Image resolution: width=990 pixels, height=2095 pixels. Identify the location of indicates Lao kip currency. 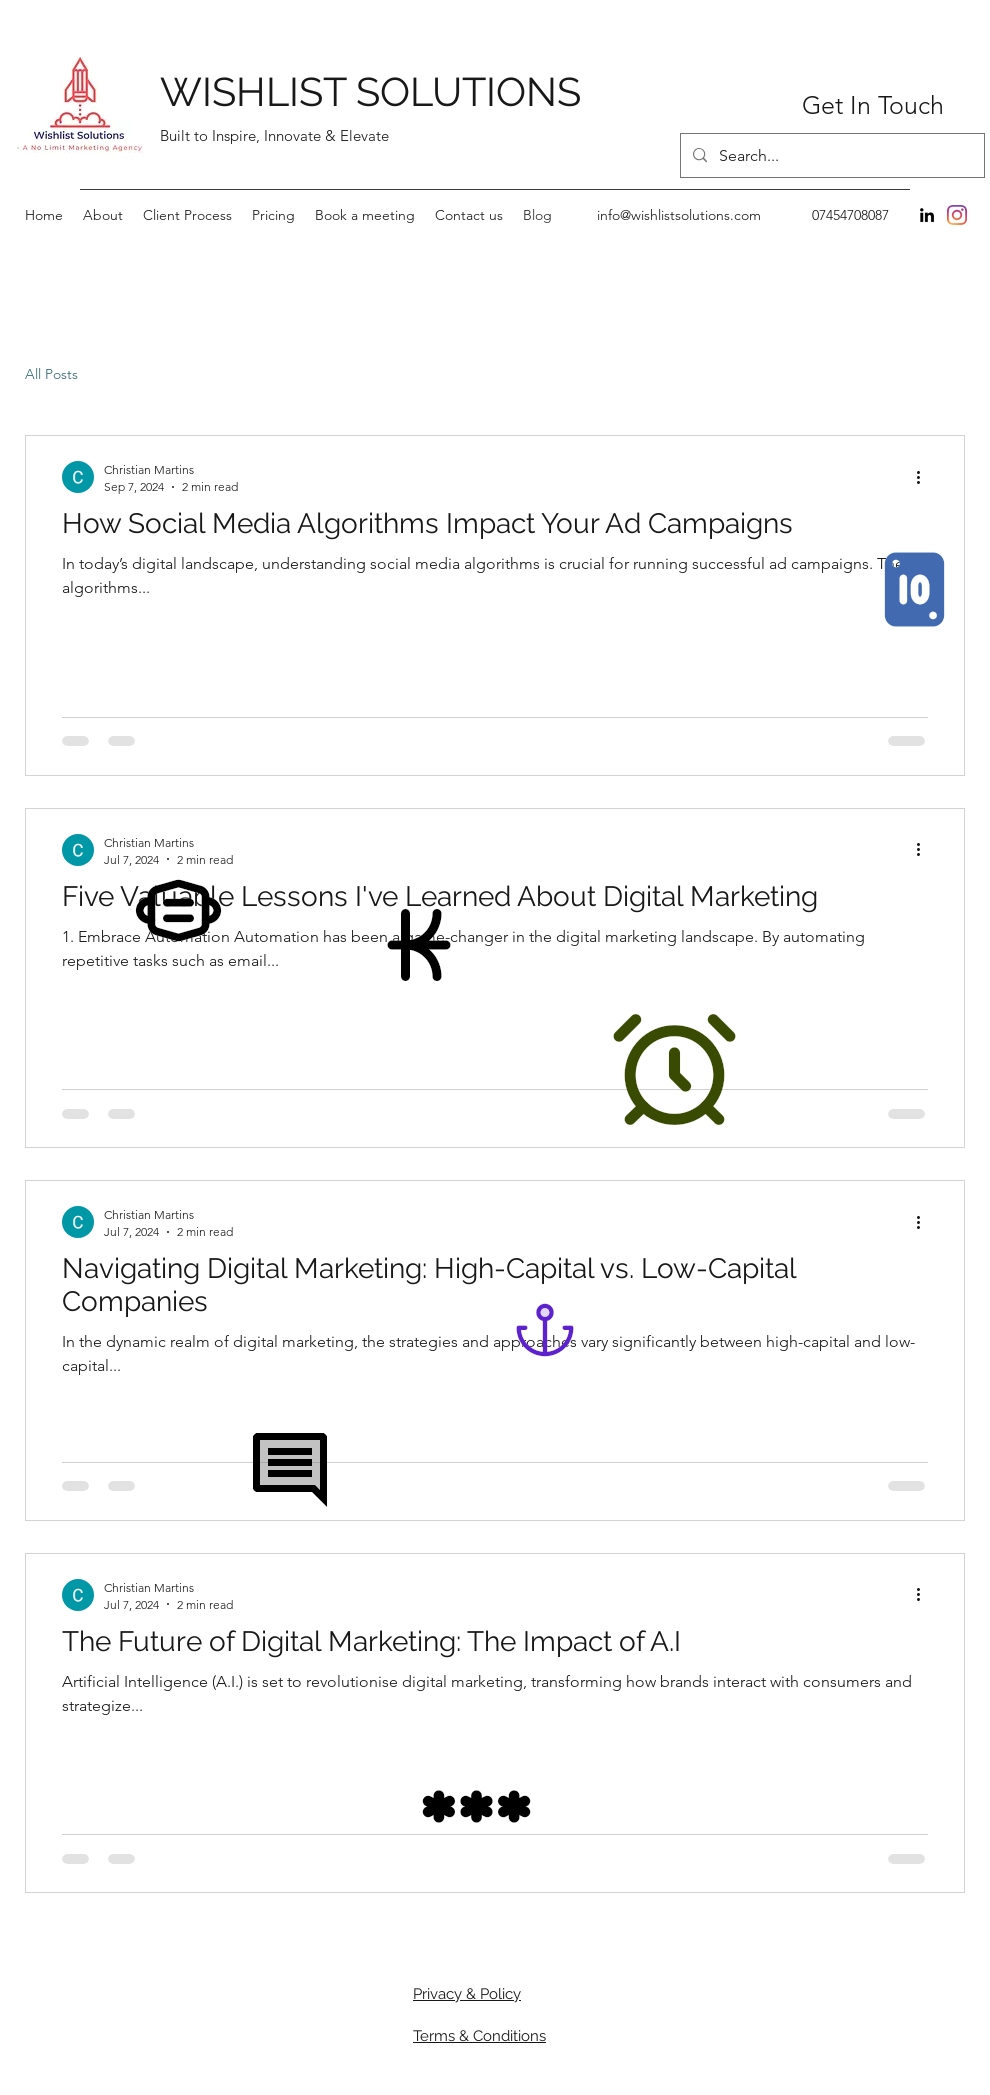
(419, 945).